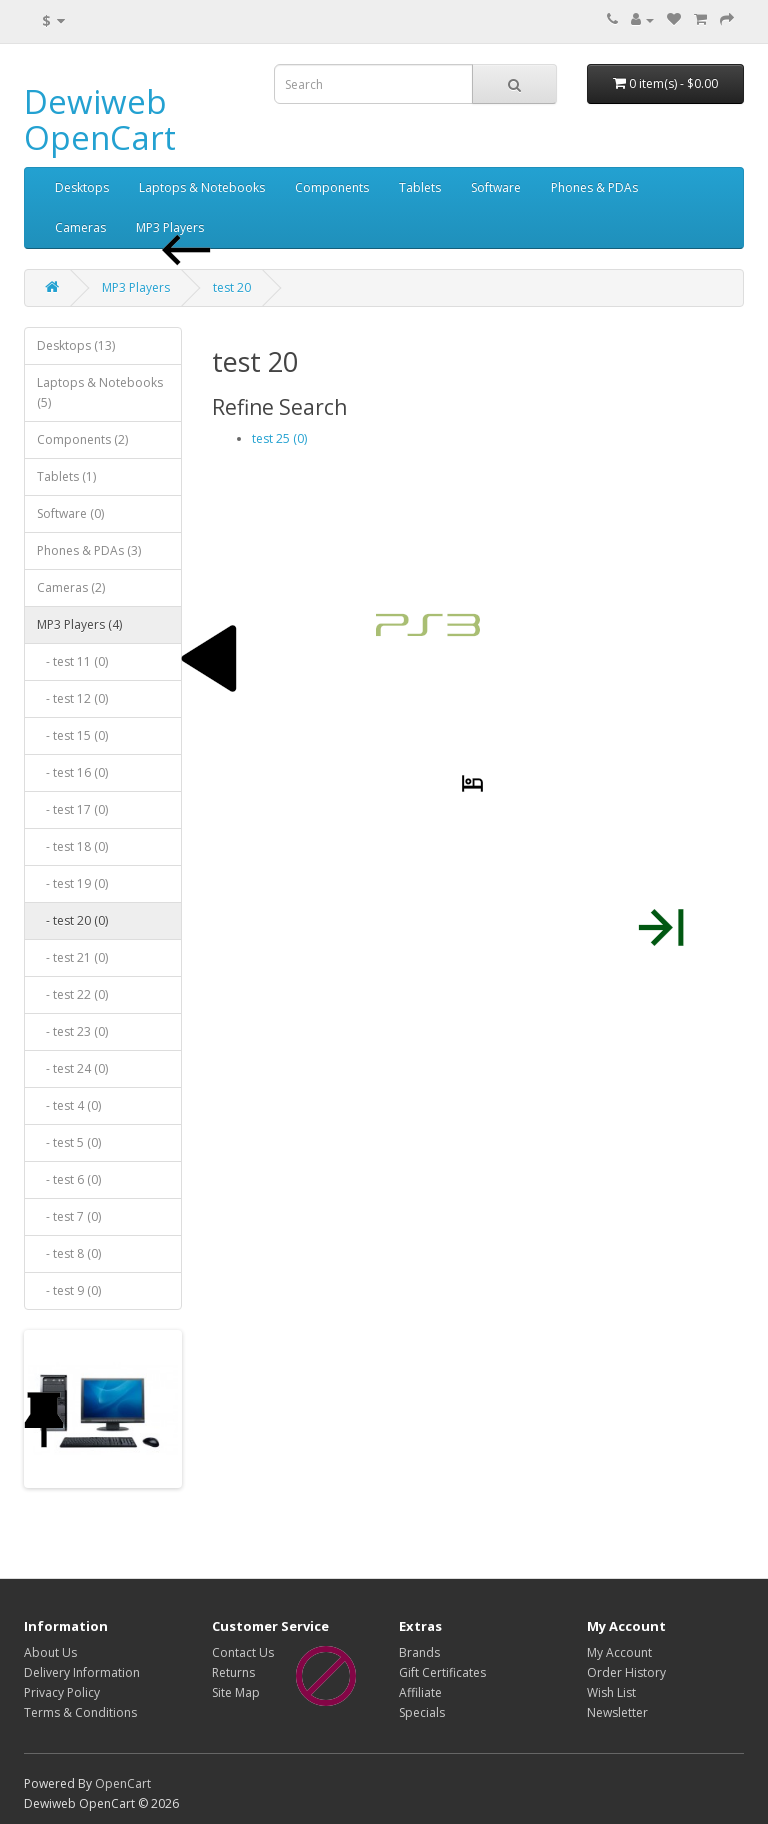  I want to click on pin an item to keep it visible, so click(44, 1417).